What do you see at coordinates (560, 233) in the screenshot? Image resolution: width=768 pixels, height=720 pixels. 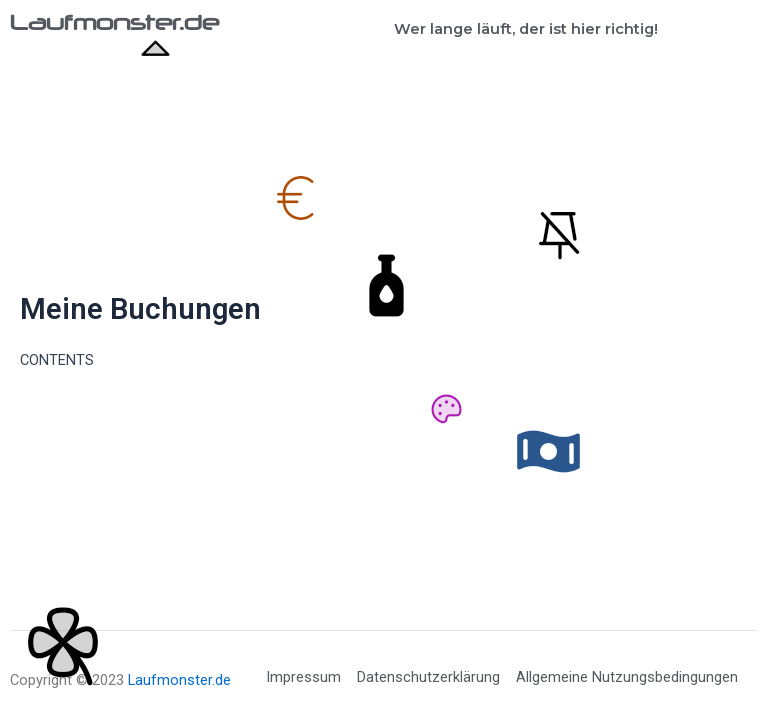 I see `unpin an item from its current location` at bounding box center [560, 233].